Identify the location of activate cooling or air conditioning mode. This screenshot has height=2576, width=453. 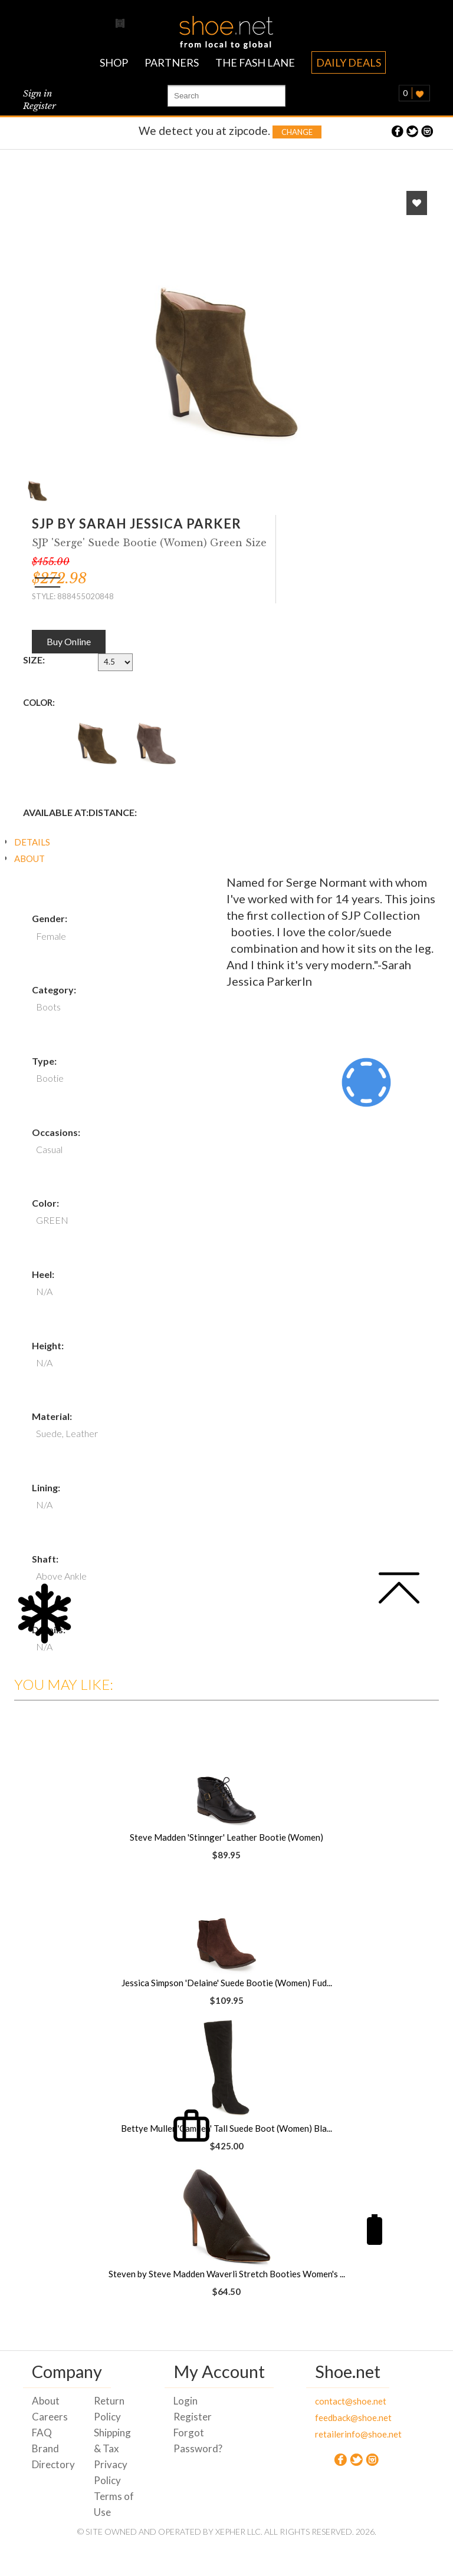
(44, 1613).